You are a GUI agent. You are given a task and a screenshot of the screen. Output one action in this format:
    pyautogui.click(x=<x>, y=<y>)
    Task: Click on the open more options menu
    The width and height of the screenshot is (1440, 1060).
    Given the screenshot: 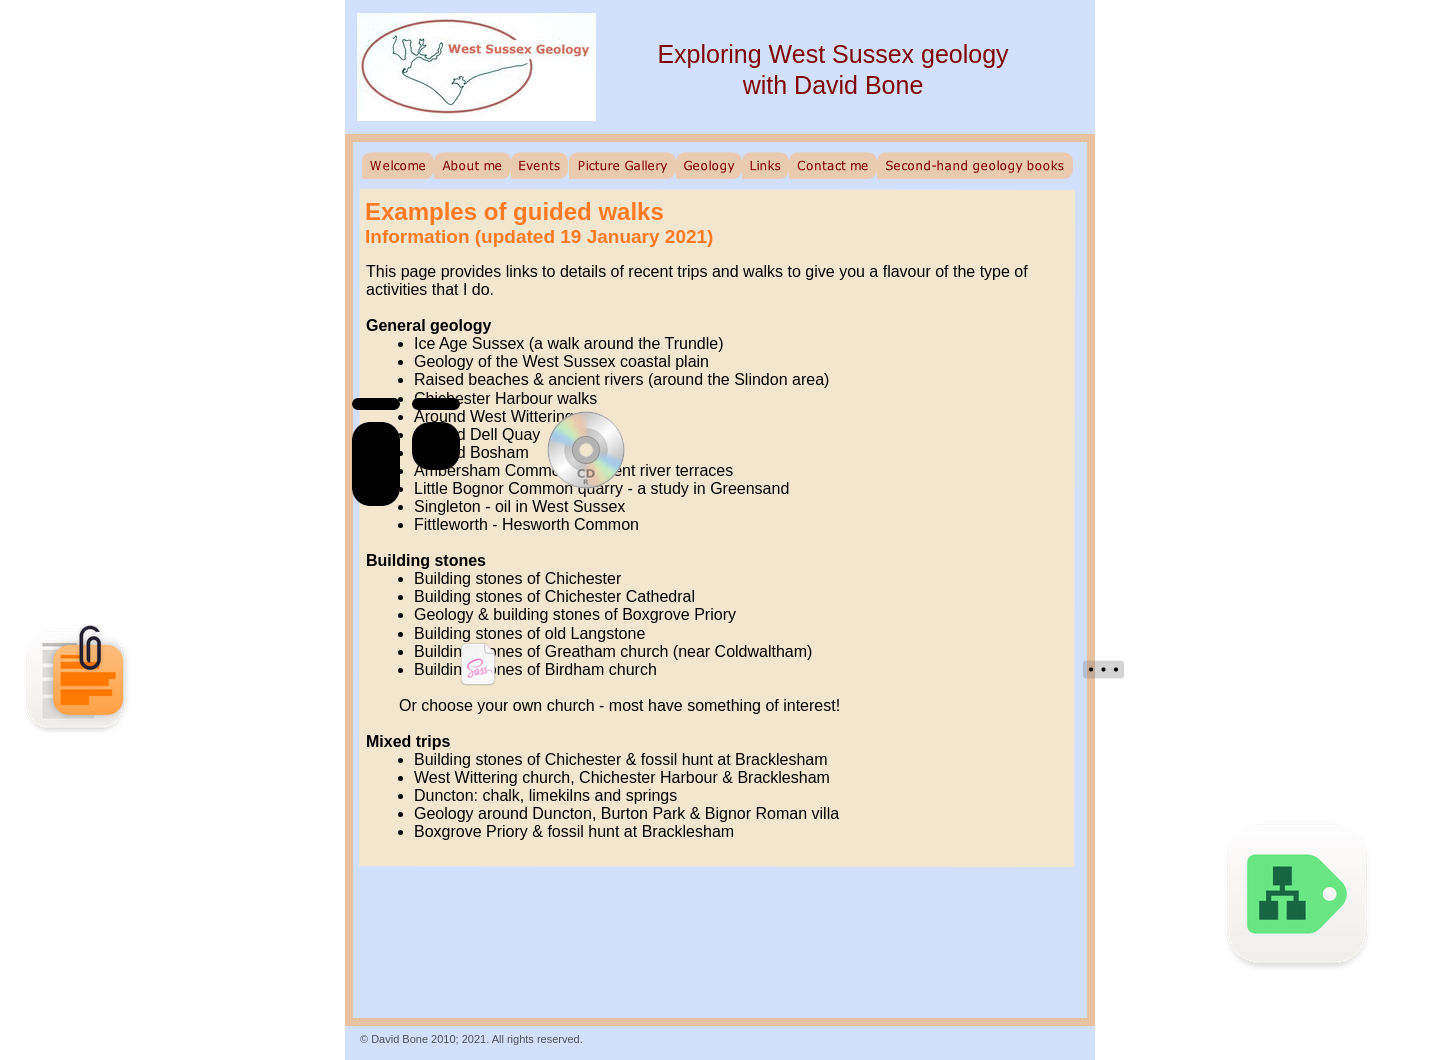 What is the action you would take?
    pyautogui.click(x=1103, y=669)
    